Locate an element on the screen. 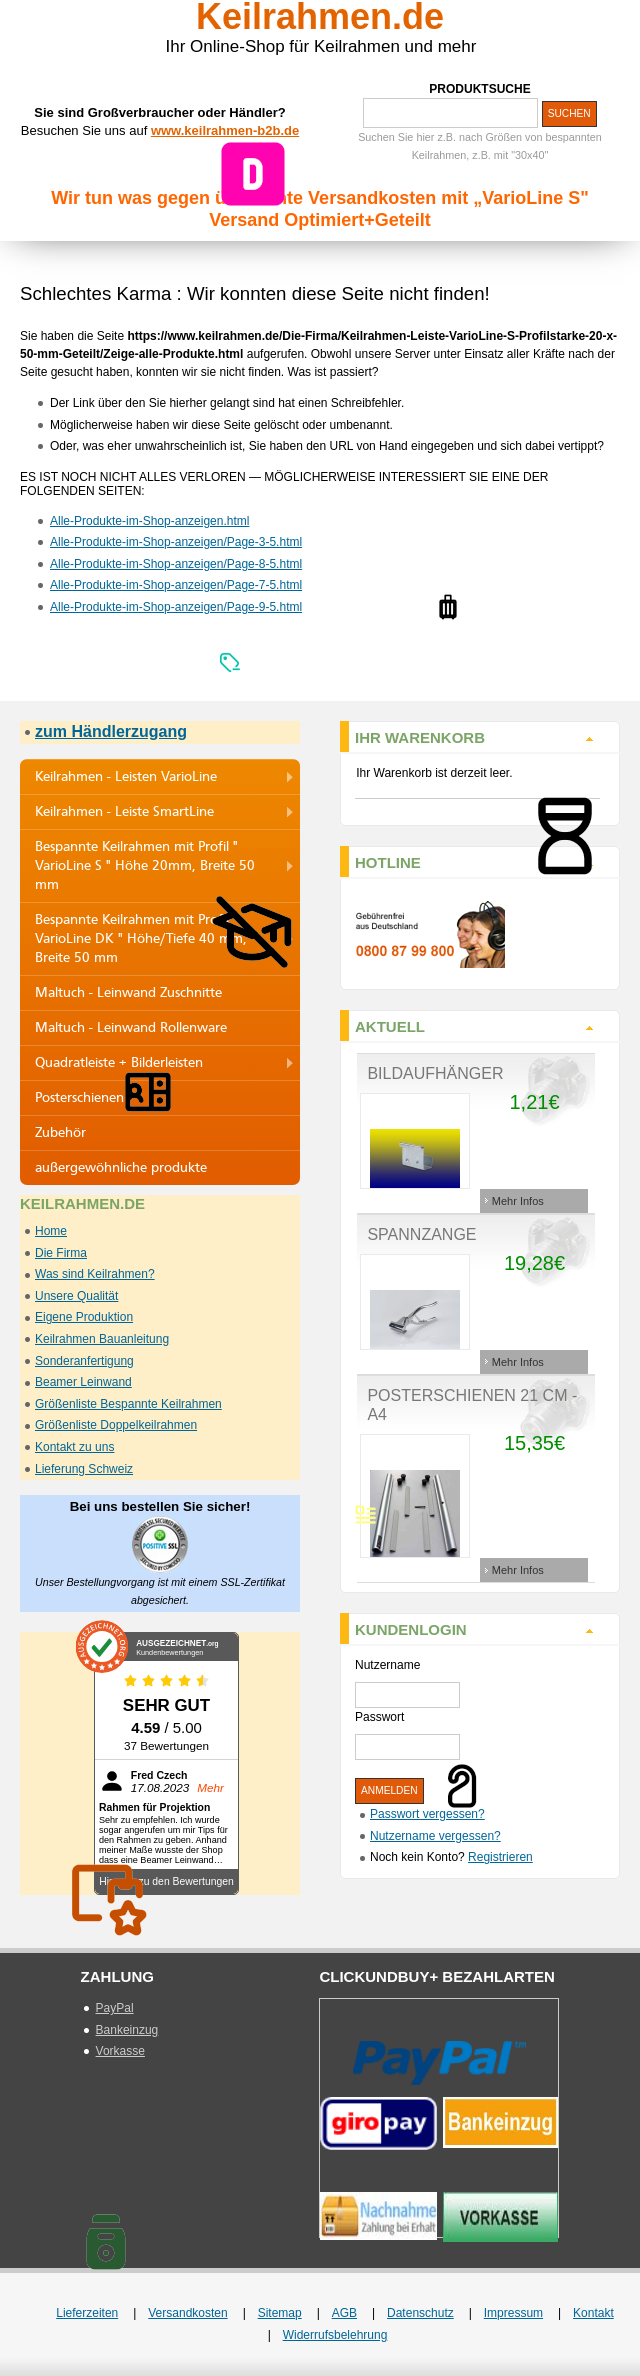 The image size is (640, 2376). access hotel or accommodation services is located at coordinates (461, 1786).